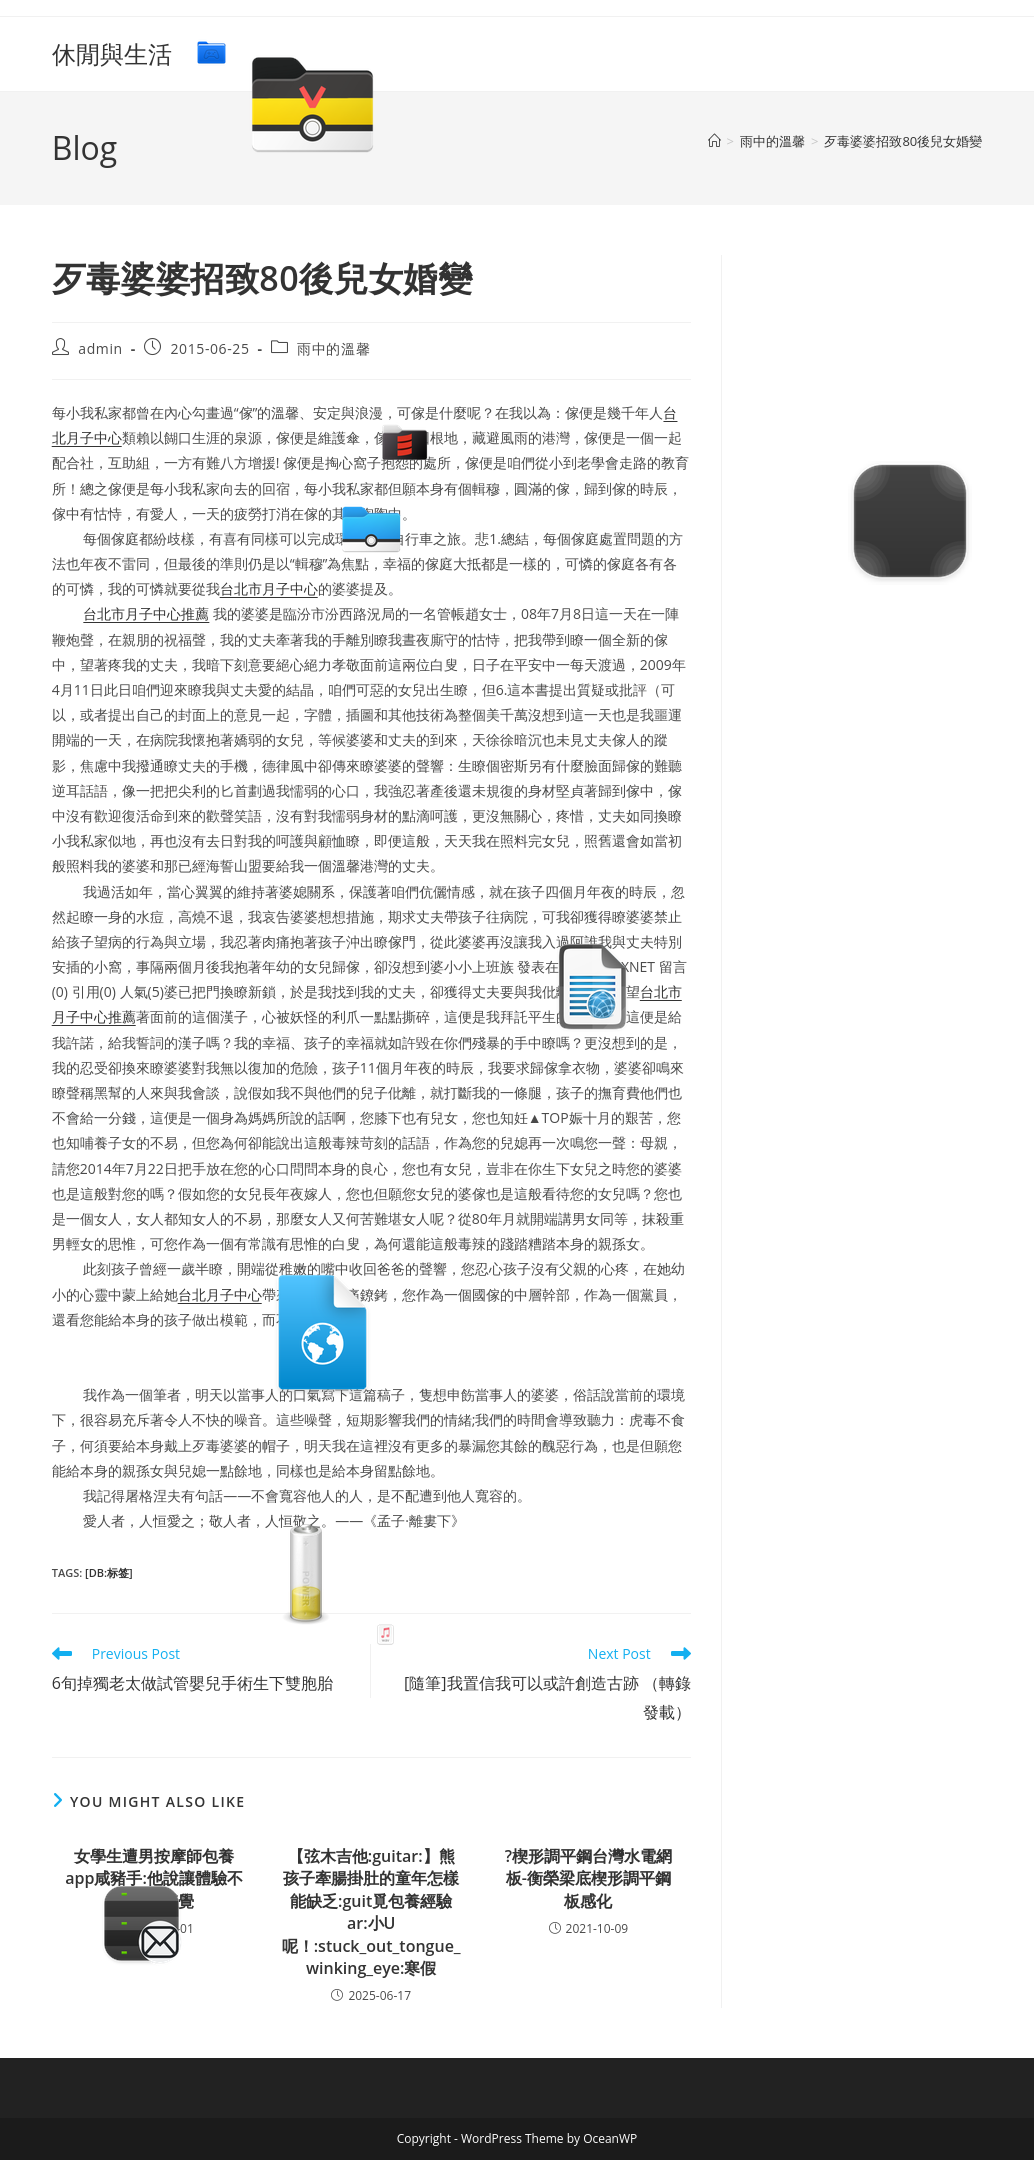 The height and width of the screenshot is (2160, 1034). What do you see at coordinates (910, 523) in the screenshot?
I see `configure screen edge gestures and hot corners` at bounding box center [910, 523].